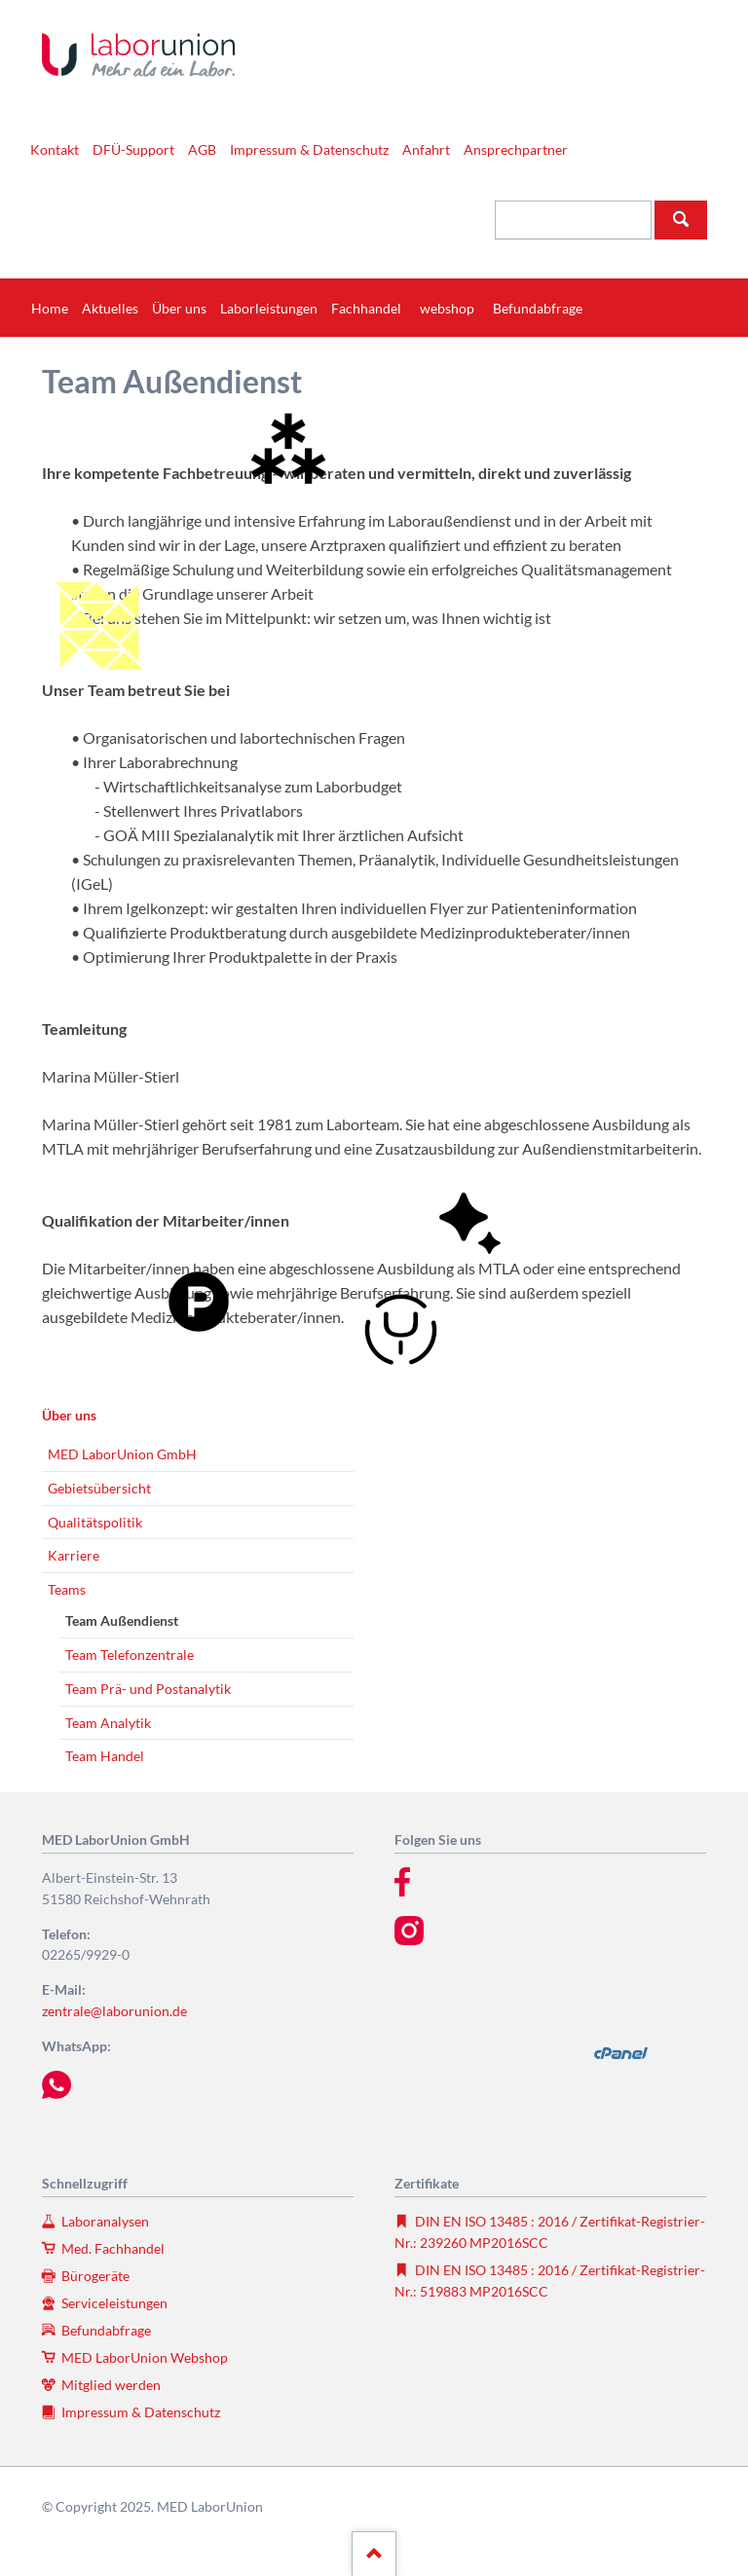  I want to click on access cPanel web hosting control panel, so click(620, 2053).